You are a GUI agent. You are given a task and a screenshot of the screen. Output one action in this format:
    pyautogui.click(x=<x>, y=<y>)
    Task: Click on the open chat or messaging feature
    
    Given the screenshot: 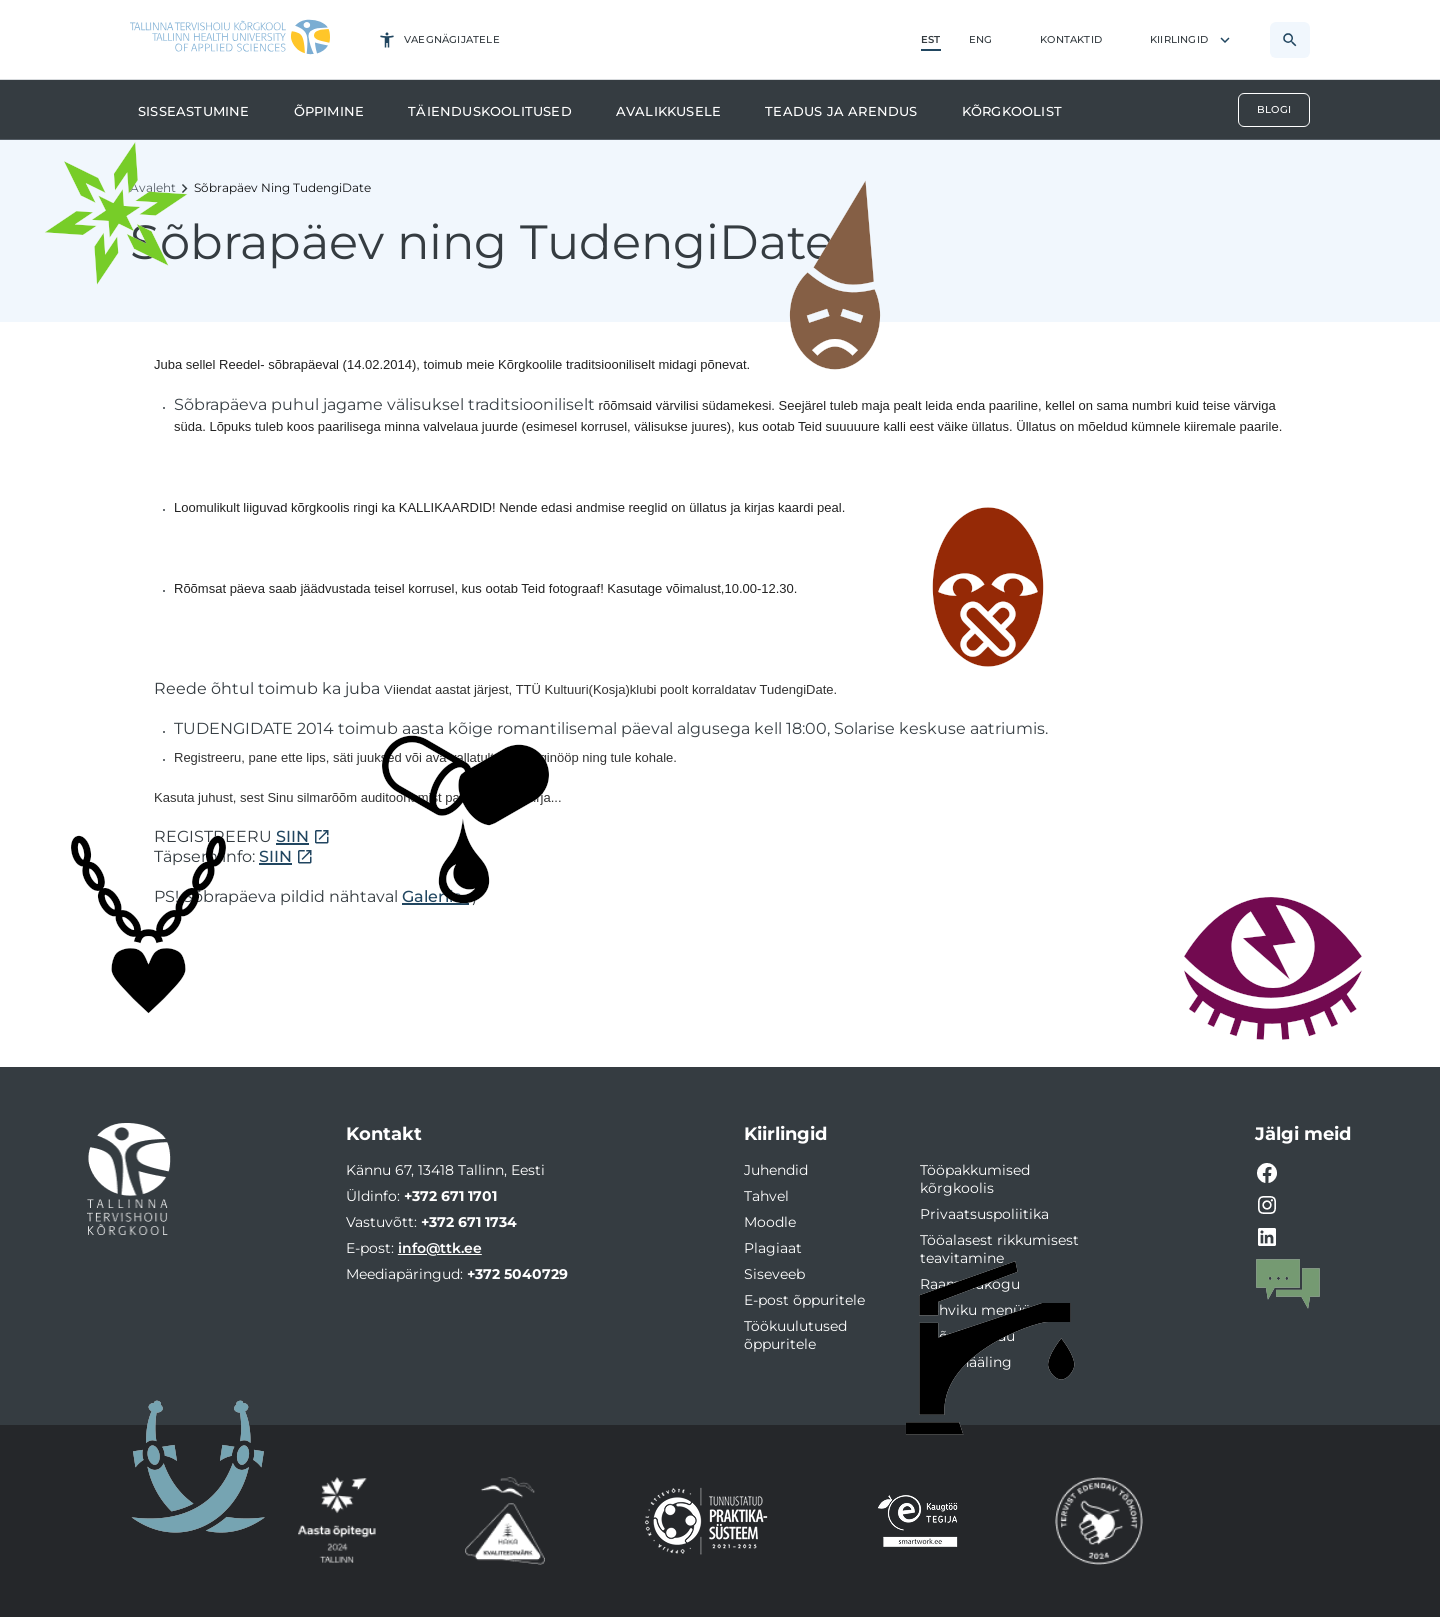 What is the action you would take?
    pyautogui.click(x=1288, y=1284)
    